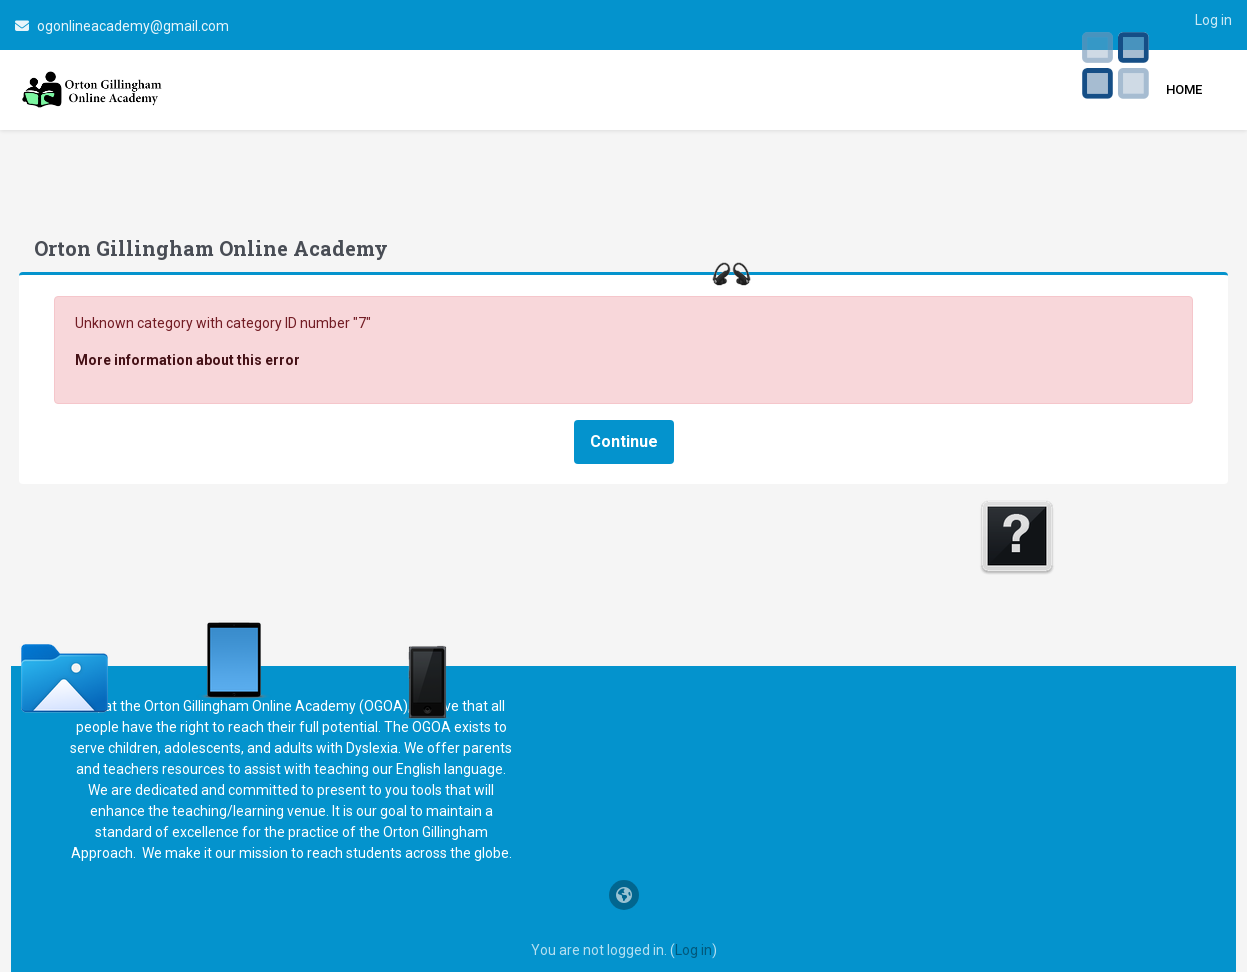 Image resolution: width=1247 pixels, height=972 pixels. Describe the element at coordinates (1118, 68) in the screenshot. I see `launch lights off puzzle game` at that location.